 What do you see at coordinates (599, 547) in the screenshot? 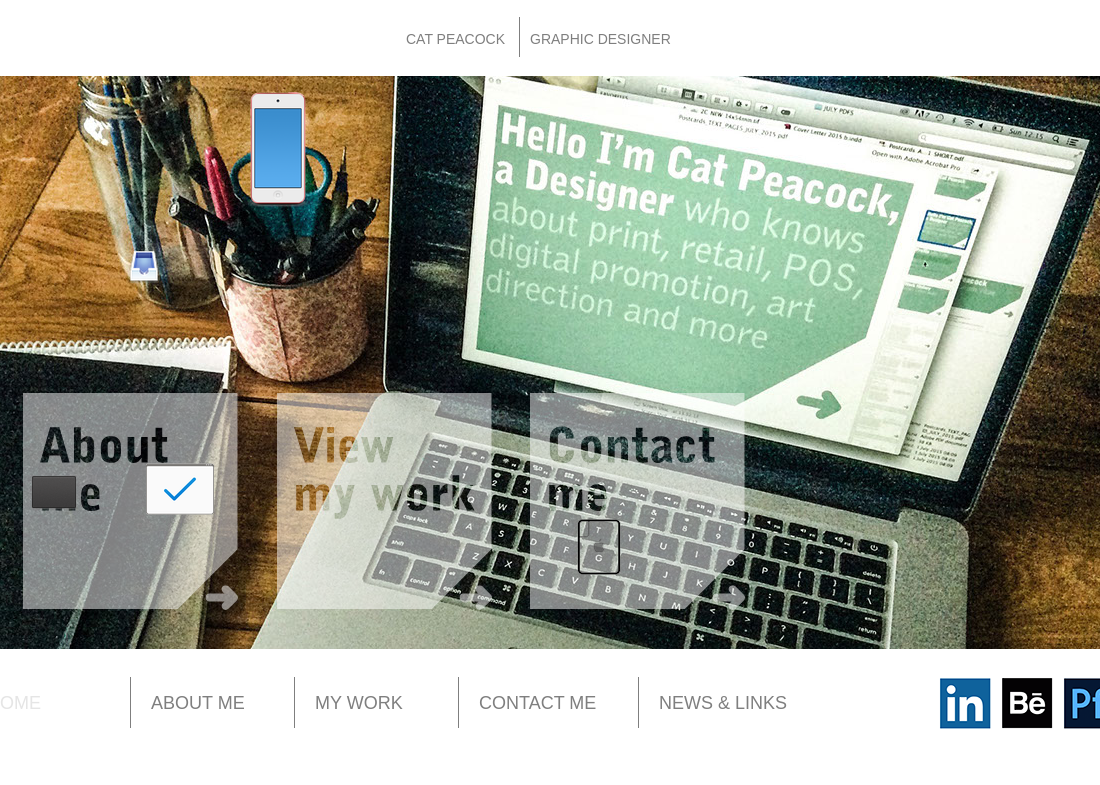
I see `access airport express device in sidebar` at bounding box center [599, 547].